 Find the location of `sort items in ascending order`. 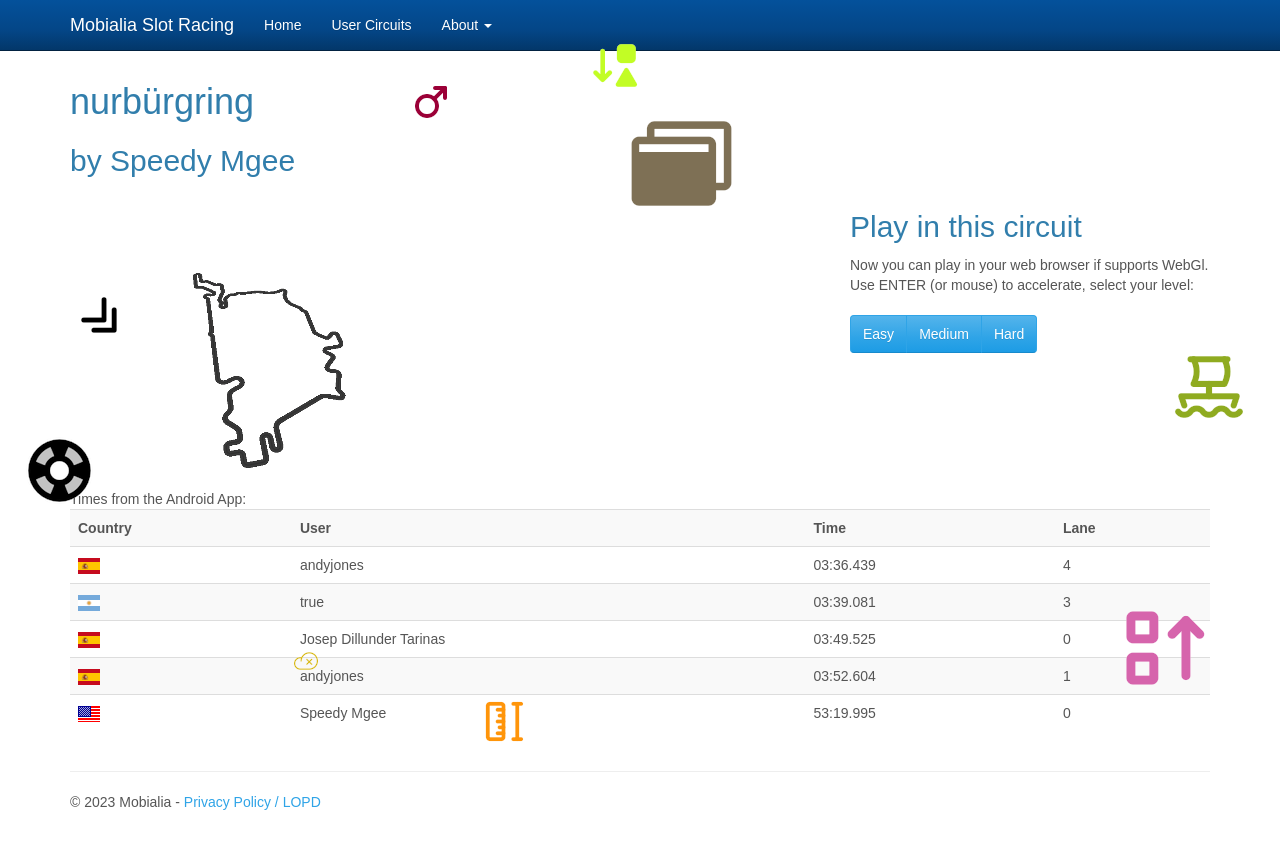

sort items in ascending order is located at coordinates (1163, 648).